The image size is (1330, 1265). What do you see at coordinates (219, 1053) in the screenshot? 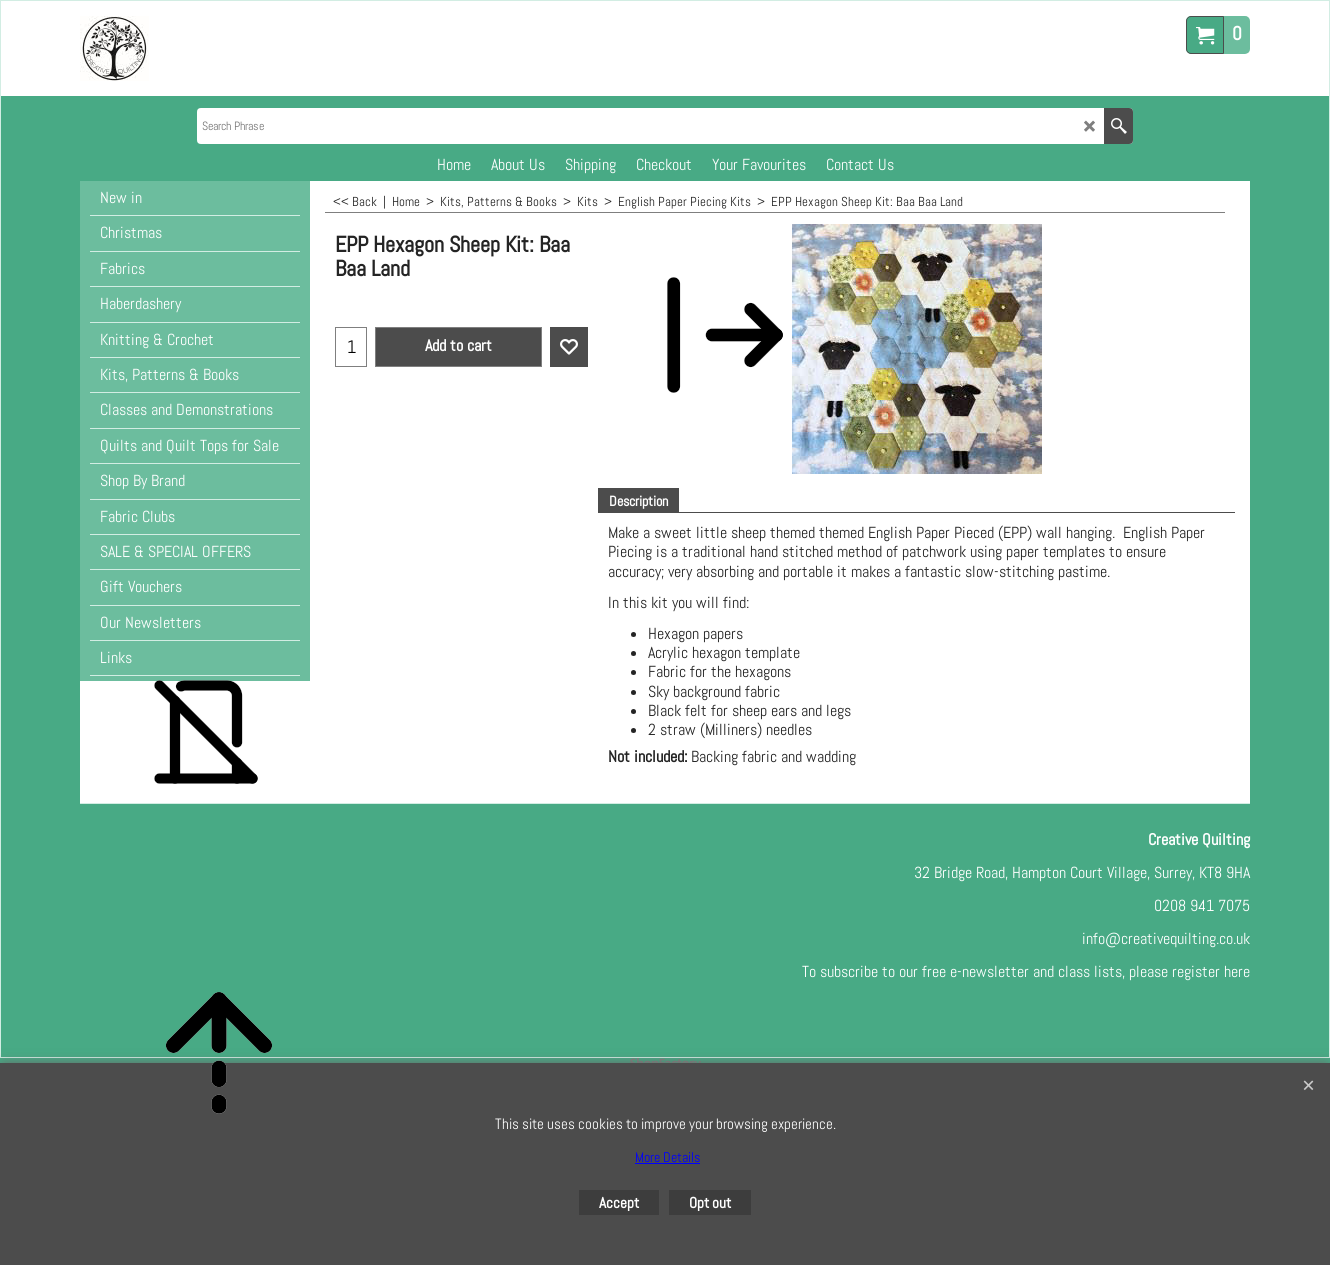
I see `upload in progress or pending` at bounding box center [219, 1053].